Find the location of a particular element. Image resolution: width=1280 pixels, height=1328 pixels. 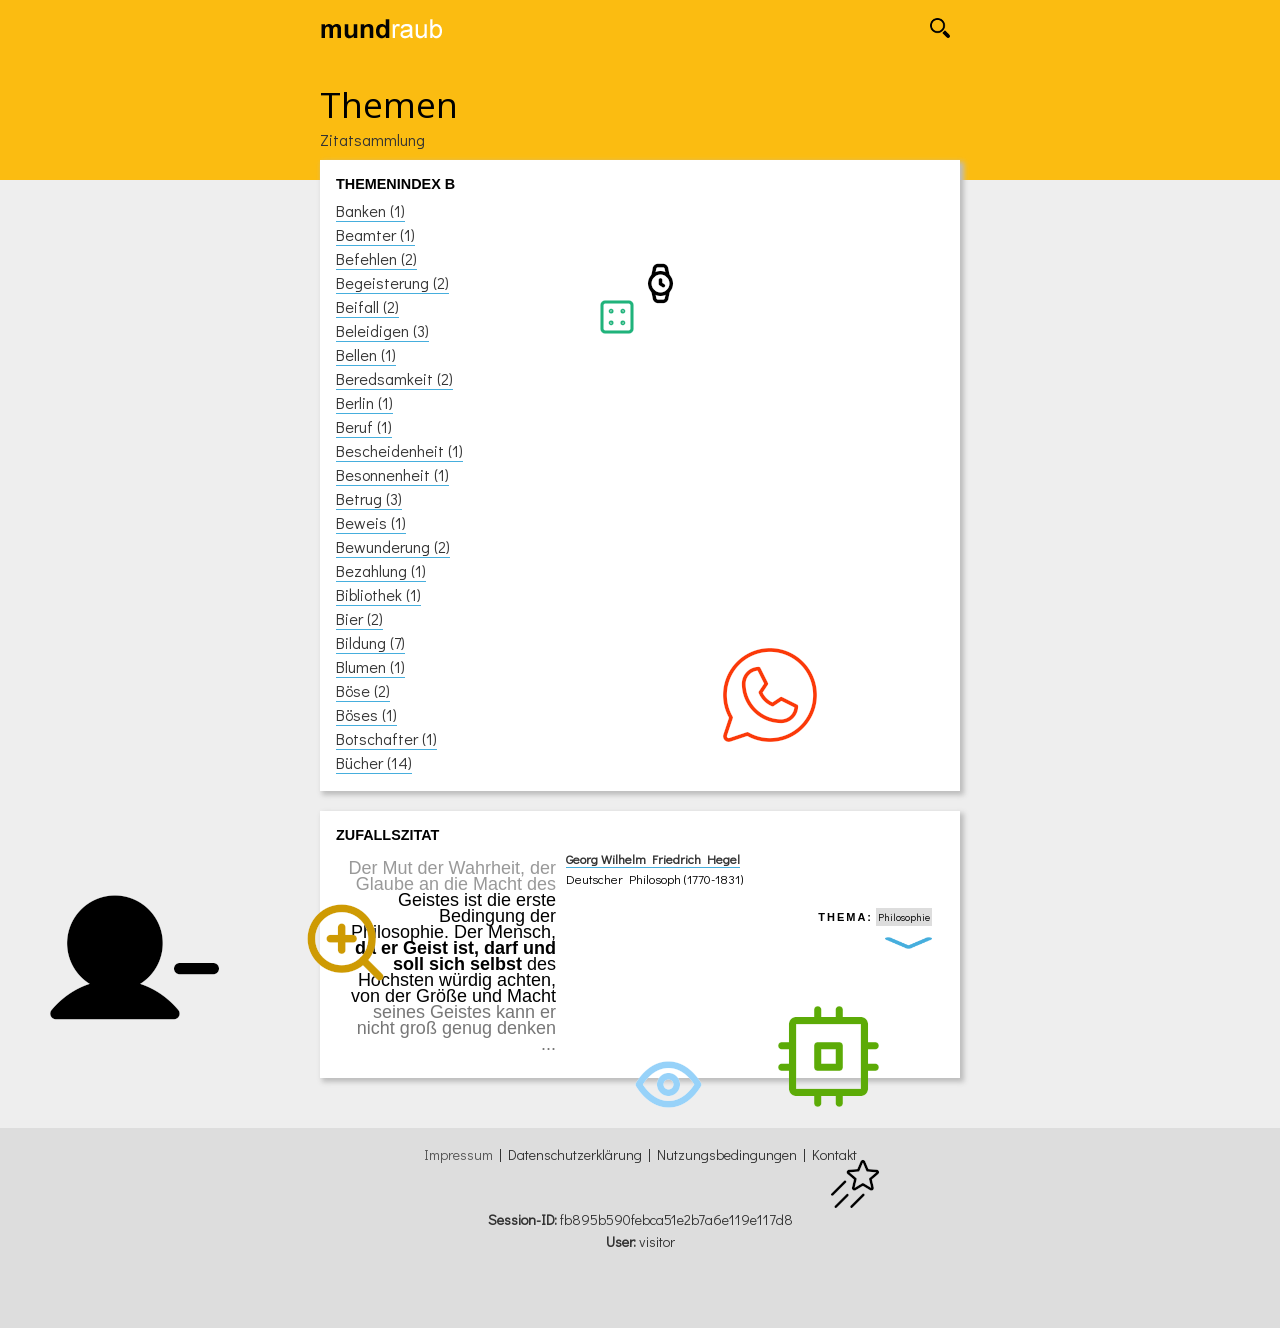

zoom in on content or image is located at coordinates (345, 942).